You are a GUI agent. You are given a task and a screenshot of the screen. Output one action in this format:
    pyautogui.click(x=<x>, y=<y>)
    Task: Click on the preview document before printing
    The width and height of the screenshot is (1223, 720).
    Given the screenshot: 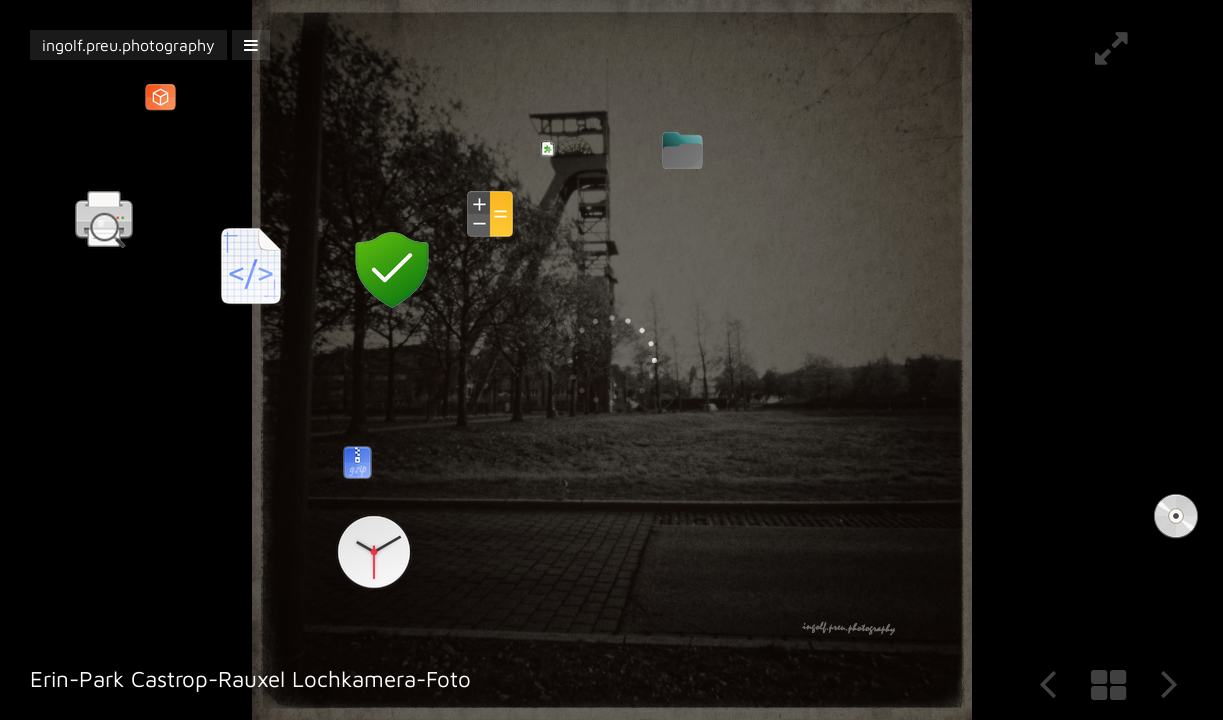 What is the action you would take?
    pyautogui.click(x=104, y=219)
    